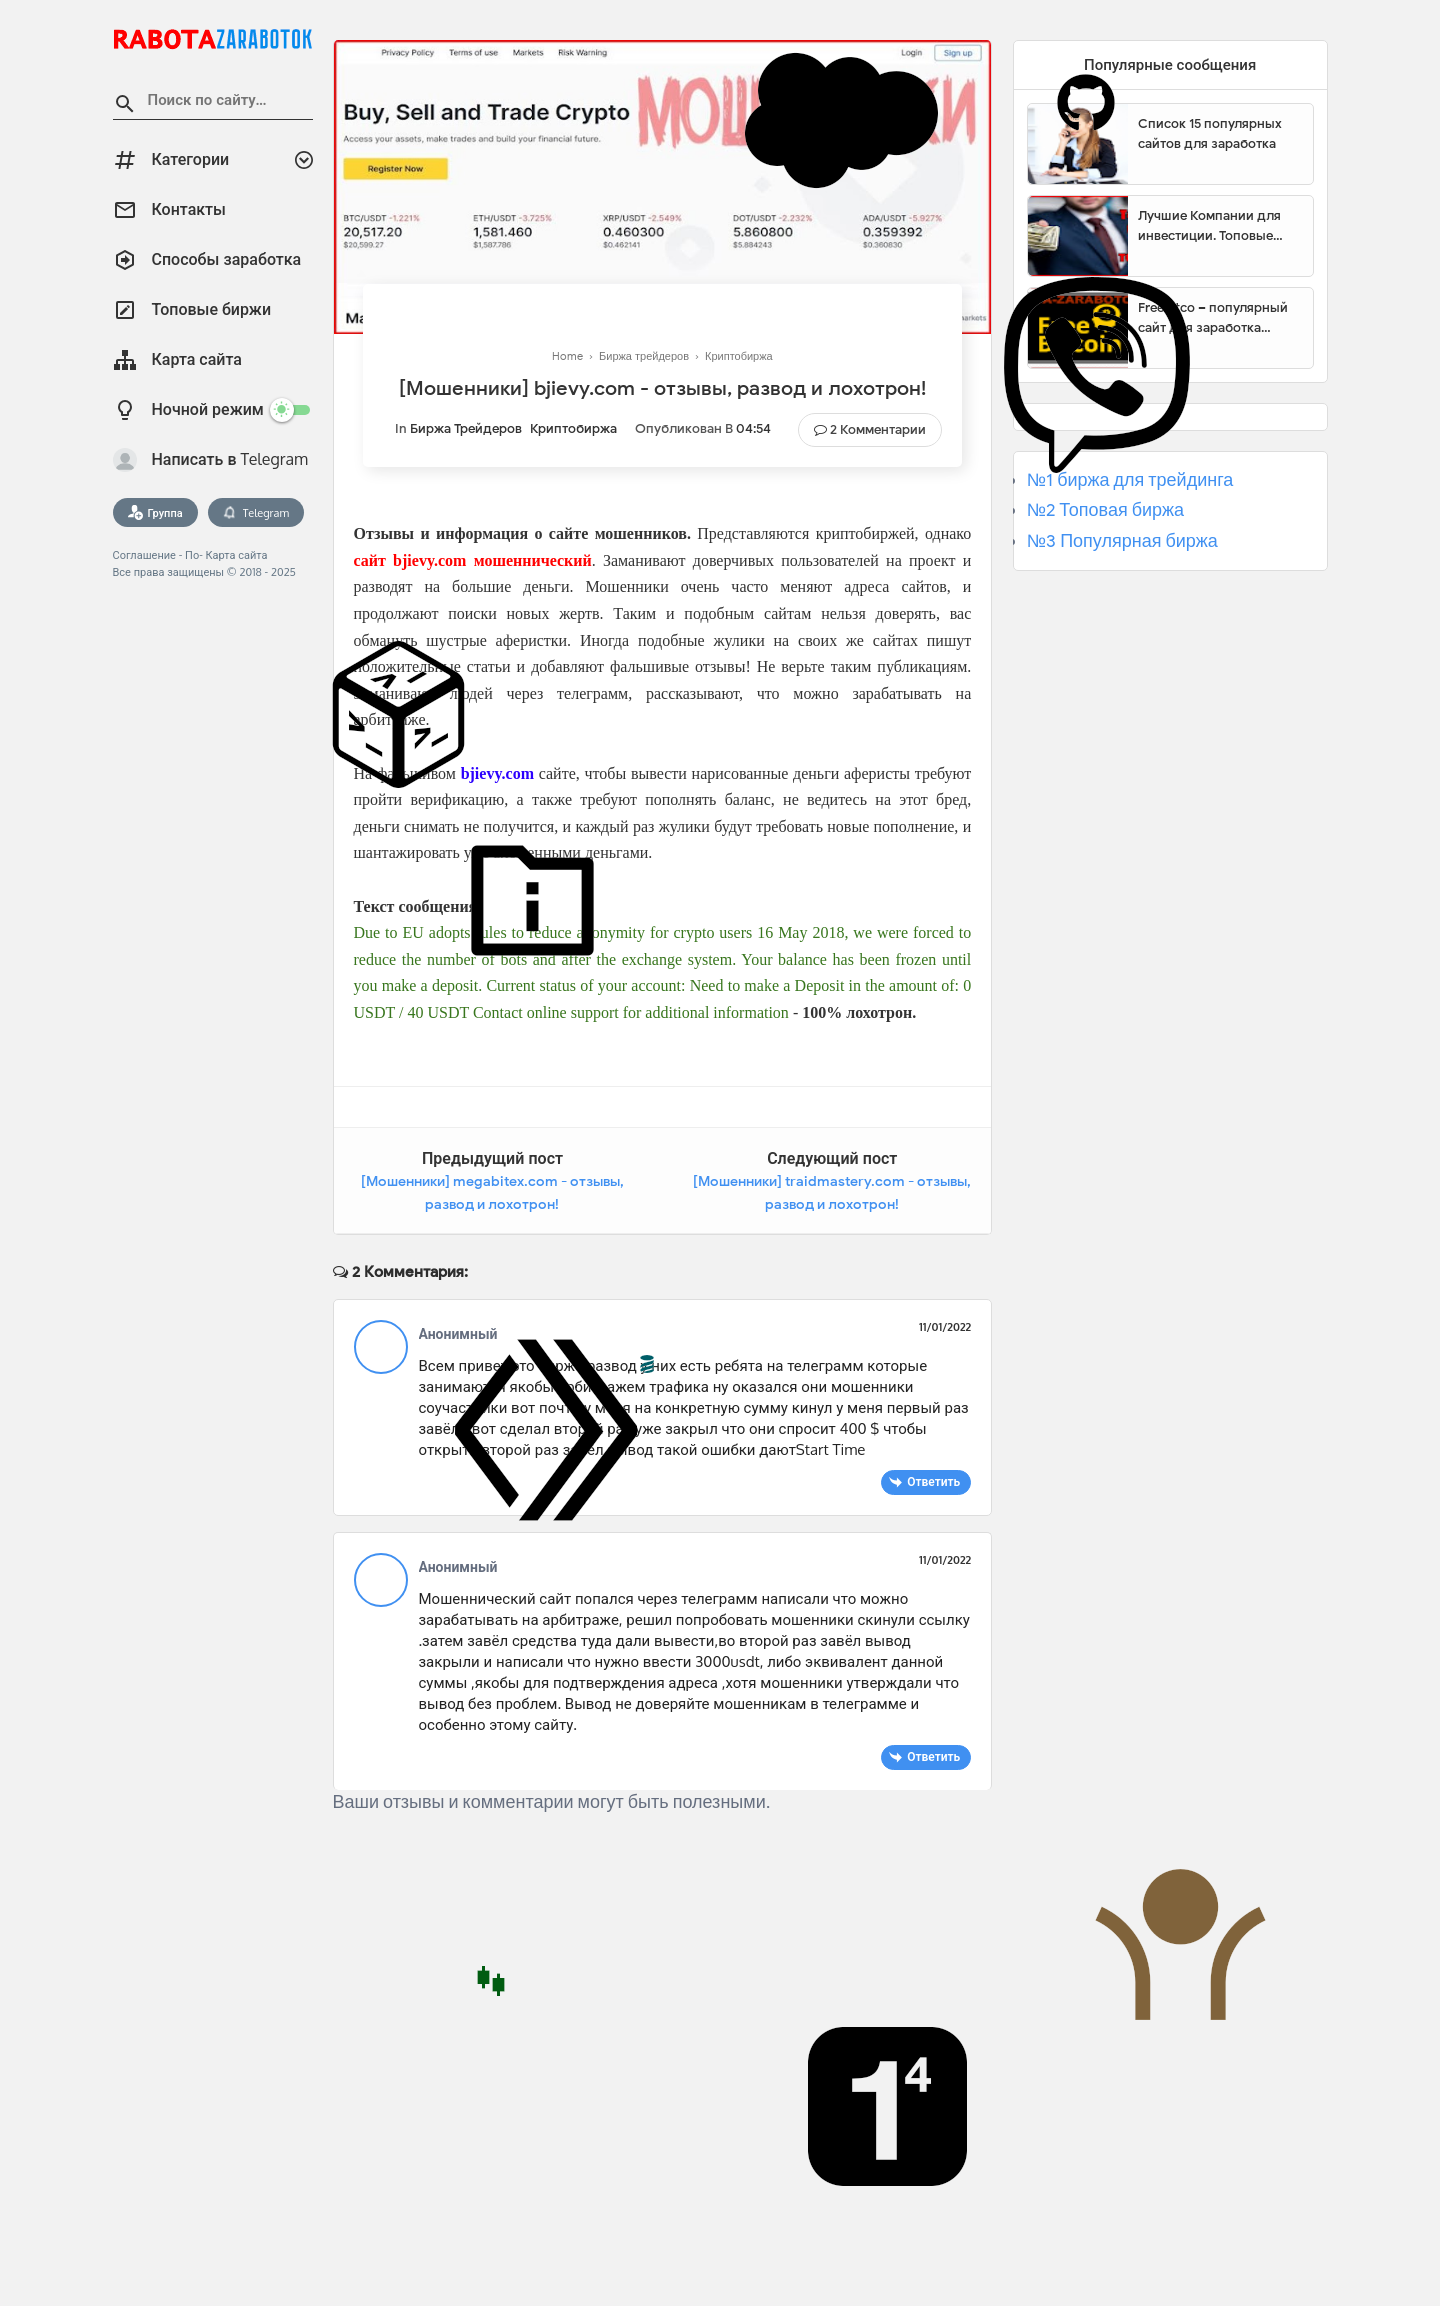 This screenshot has width=1440, height=2306. What do you see at coordinates (491, 1981) in the screenshot?
I see `view stock market data` at bounding box center [491, 1981].